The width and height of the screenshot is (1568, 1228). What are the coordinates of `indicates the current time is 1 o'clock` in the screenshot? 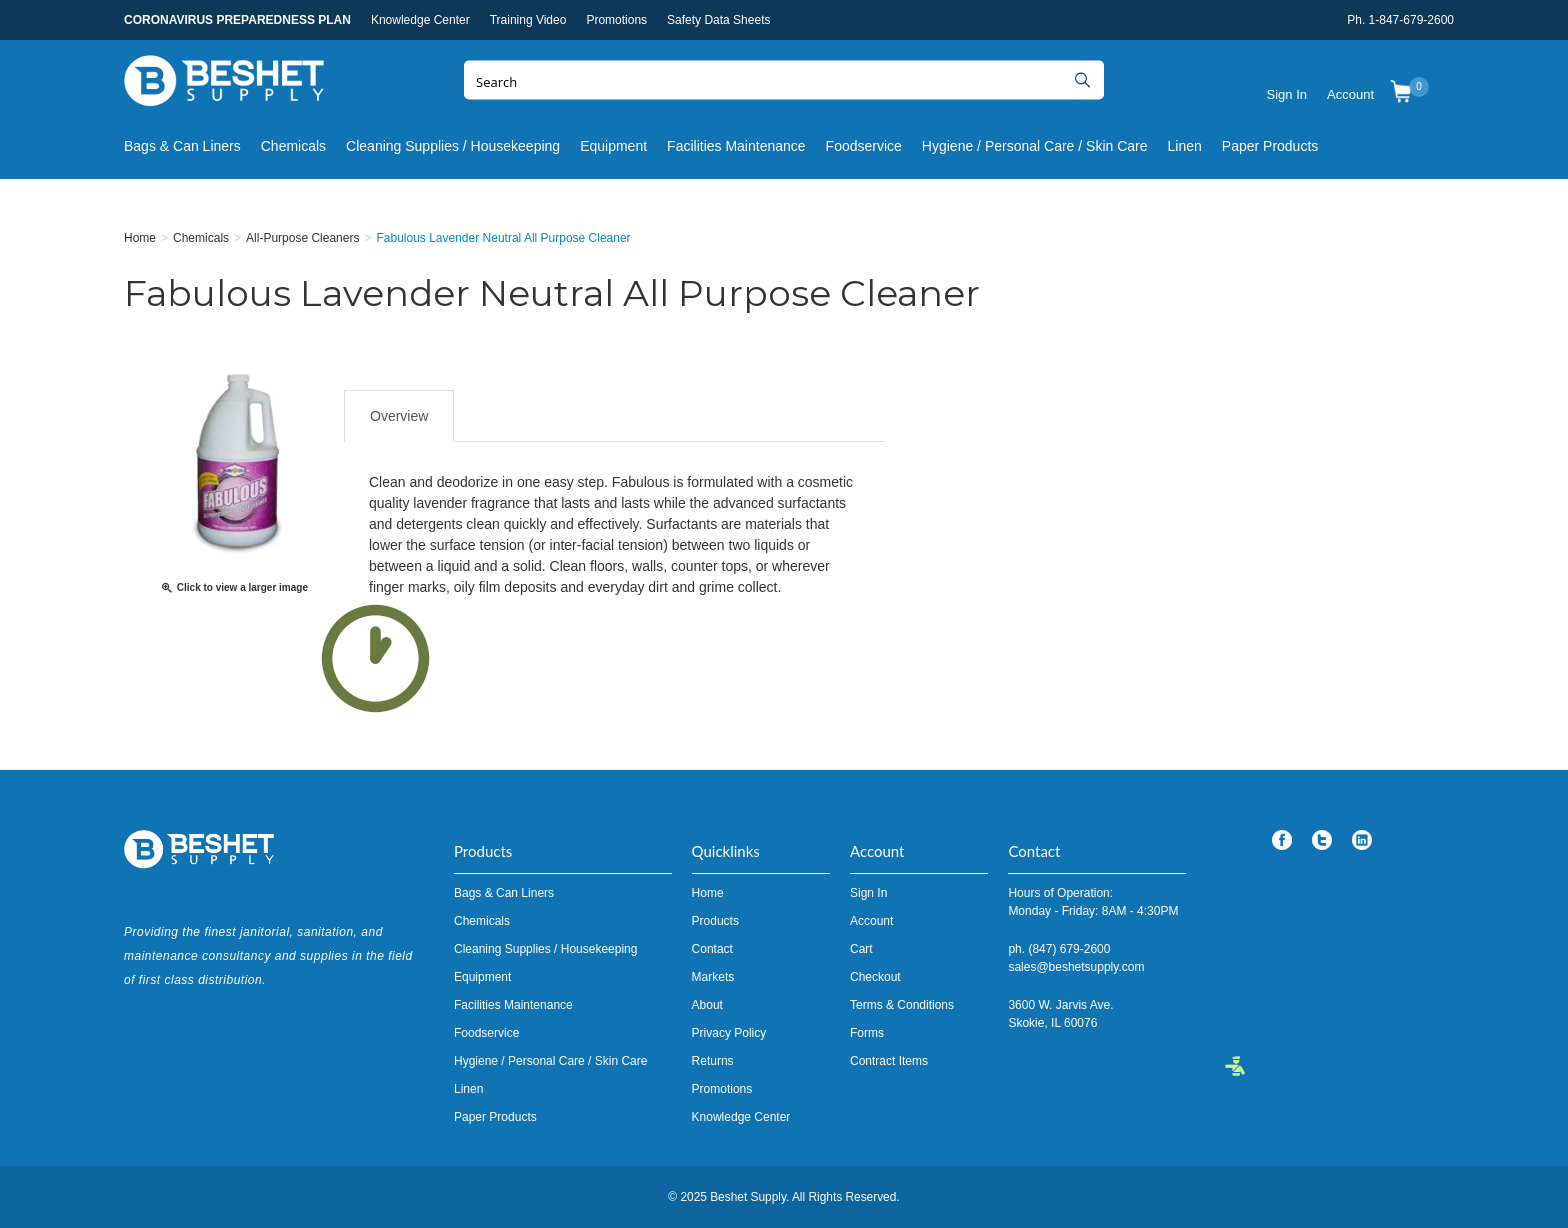 It's located at (375, 658).